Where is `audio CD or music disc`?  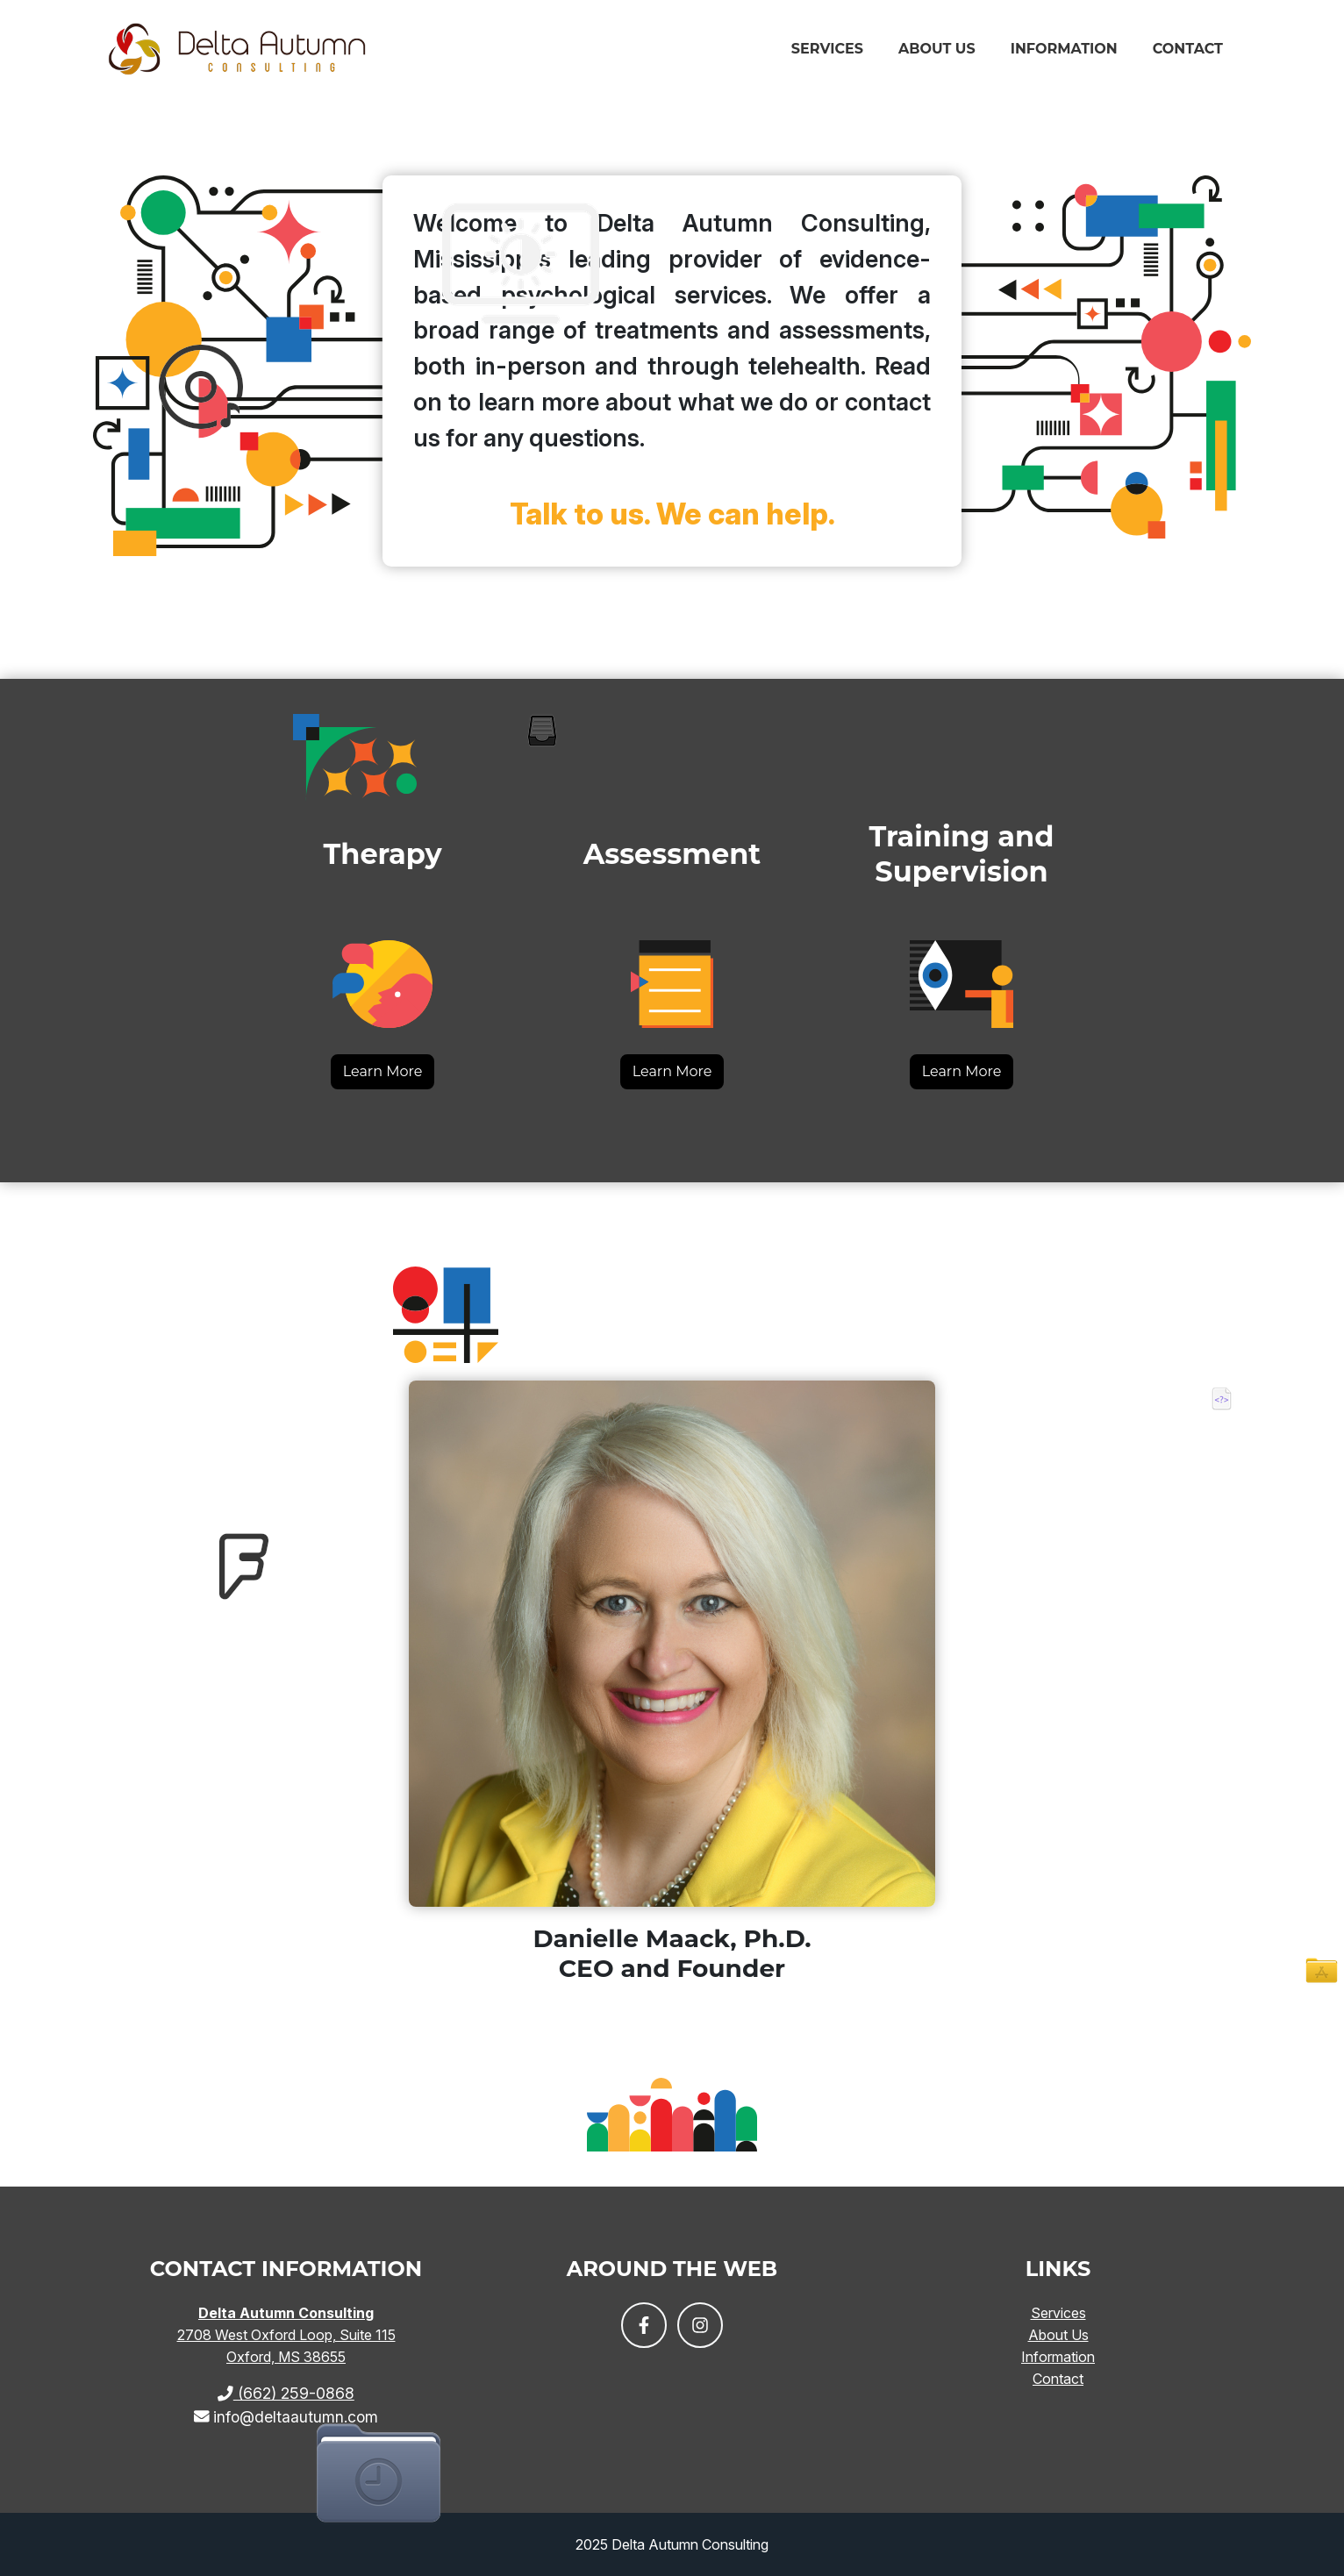
audio CD or music disc is located at coordinates (201, 387).